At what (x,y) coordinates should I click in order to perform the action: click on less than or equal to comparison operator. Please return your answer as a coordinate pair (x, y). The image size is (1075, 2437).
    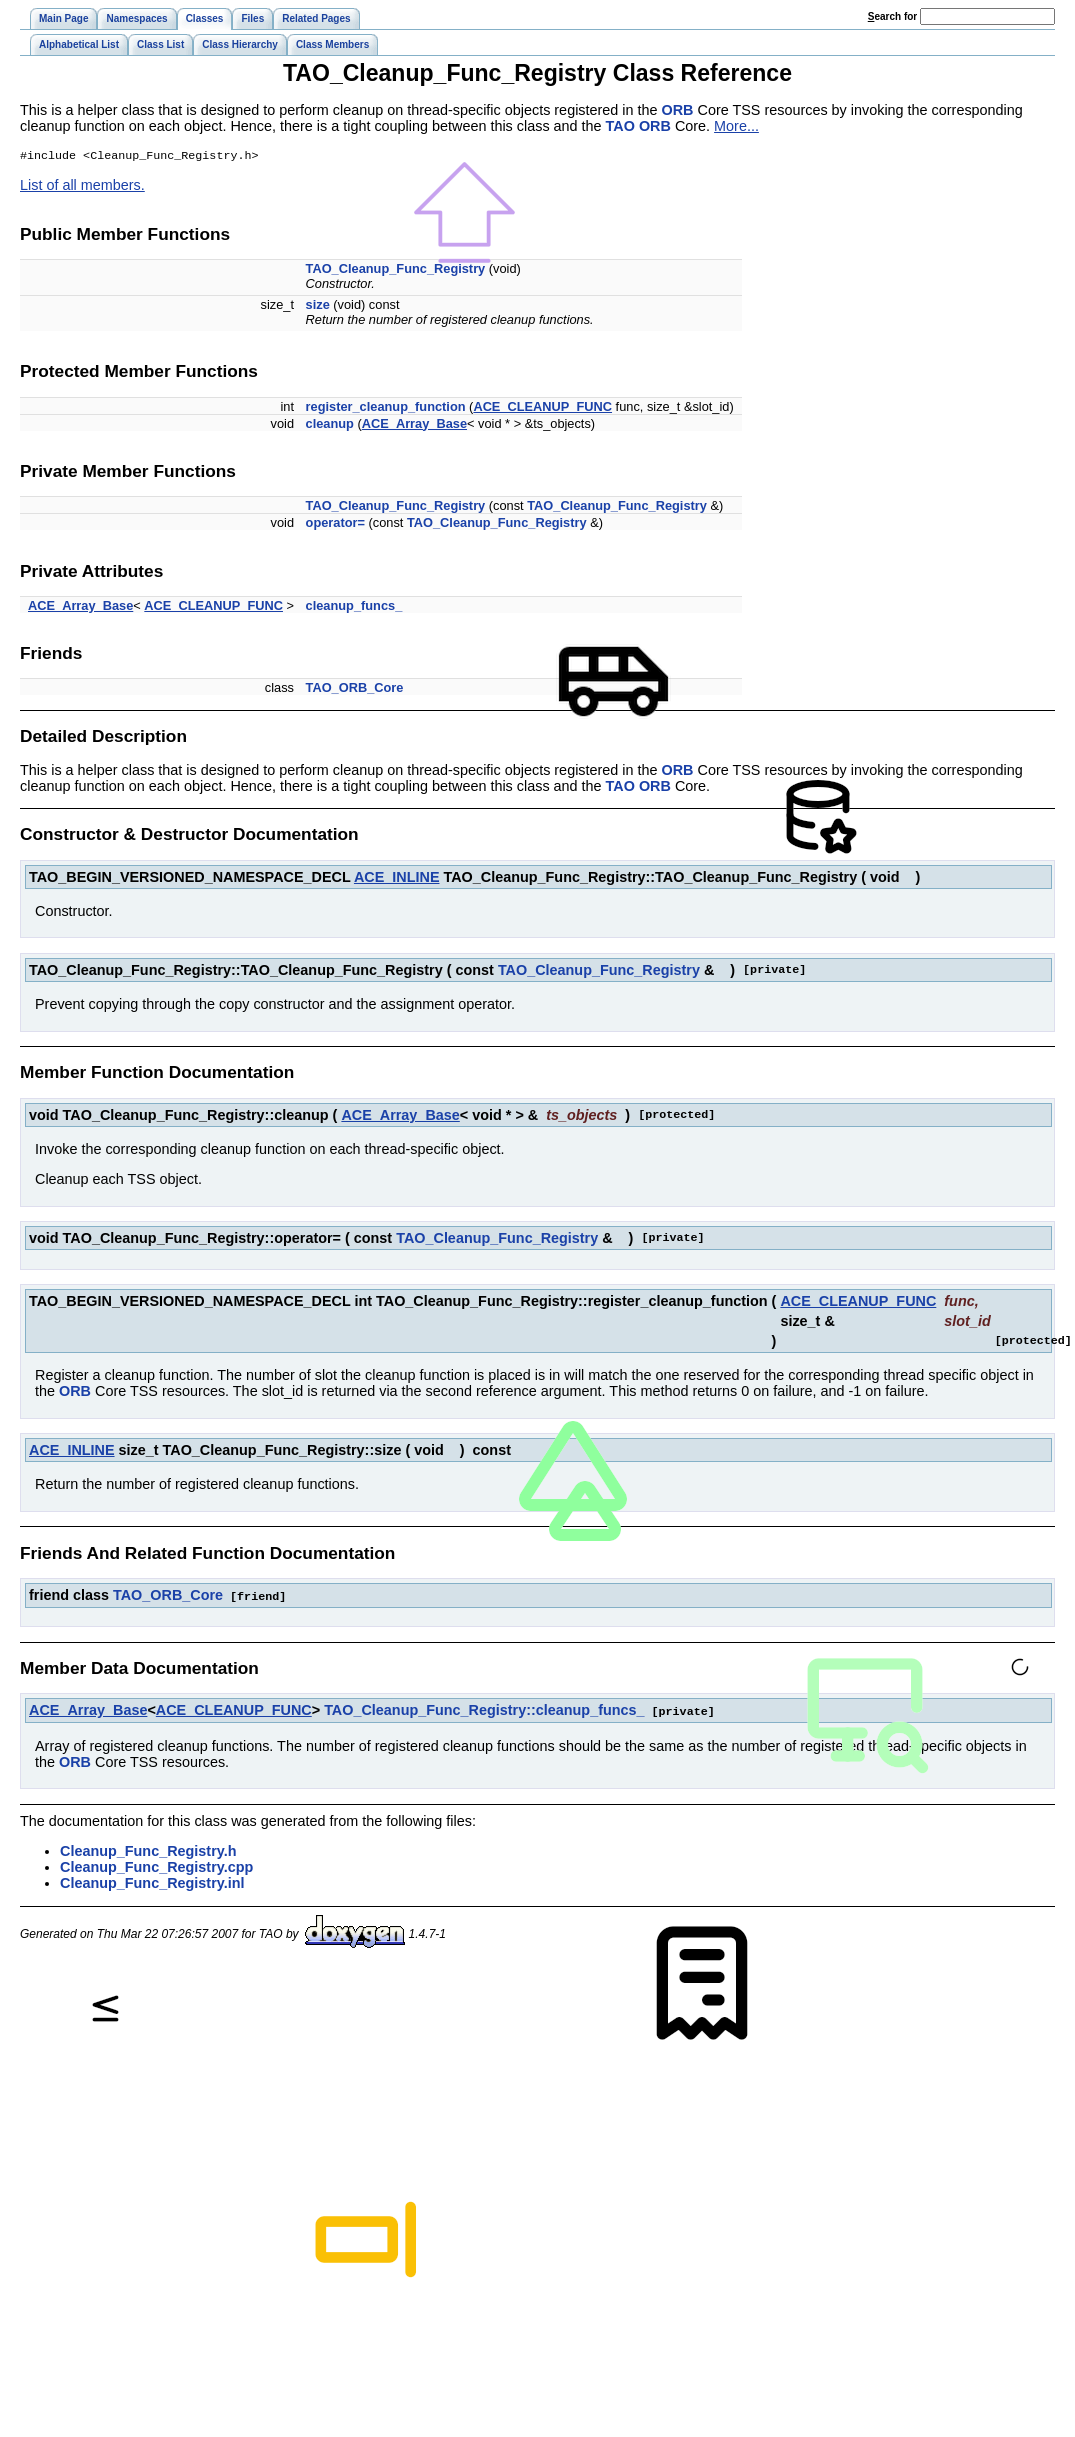
    Looking at the image, I should click on (105, 2008).